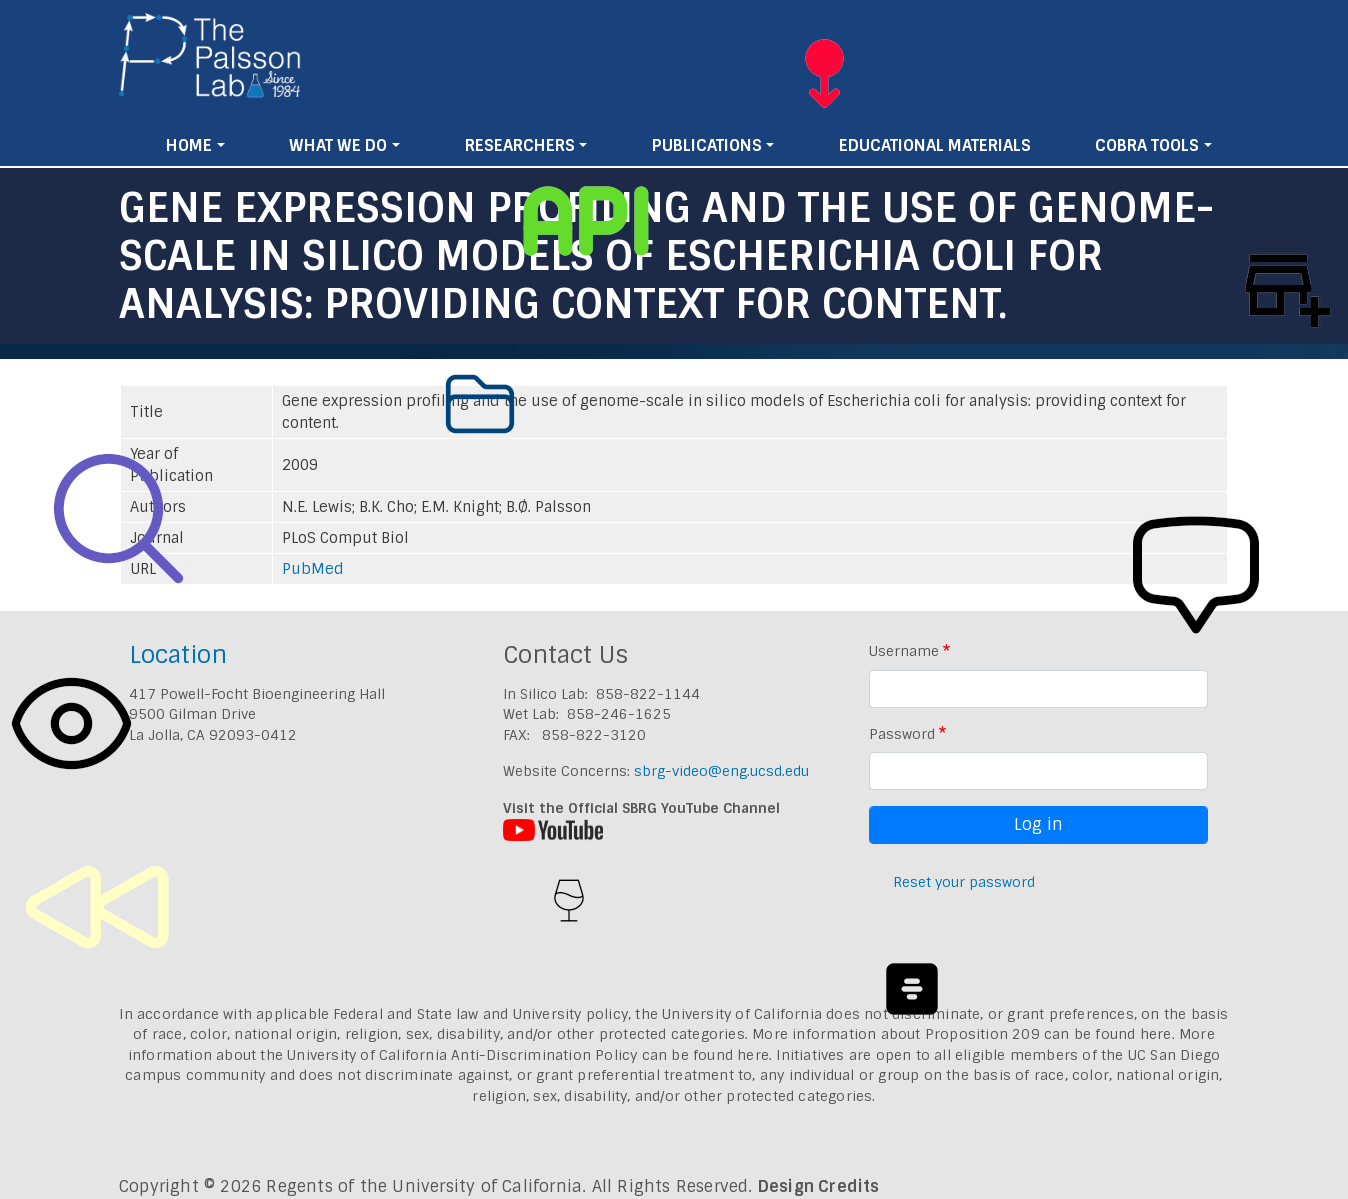 Image resolution: width=1348 pixels, height=1199 pixels. What do you see at coordinates (1288, 285) in the screenshot?
I see `add a new business location` at bounding box center [1288, 285].